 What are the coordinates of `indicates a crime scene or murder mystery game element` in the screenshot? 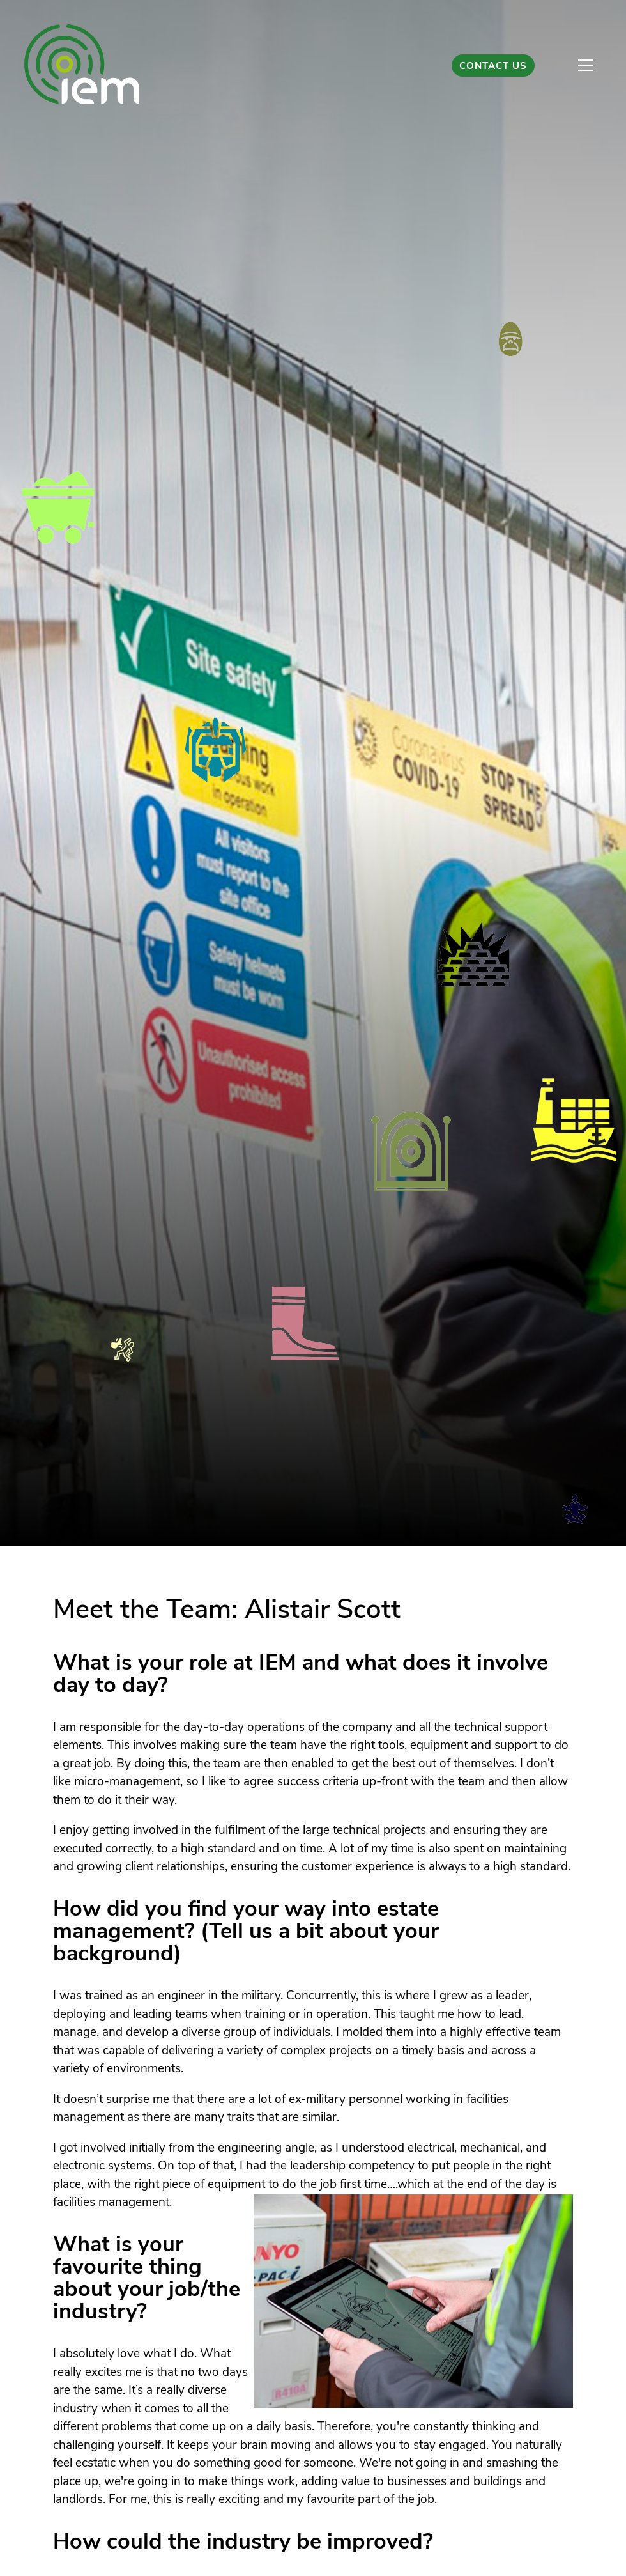 It's located at (122, 1349).